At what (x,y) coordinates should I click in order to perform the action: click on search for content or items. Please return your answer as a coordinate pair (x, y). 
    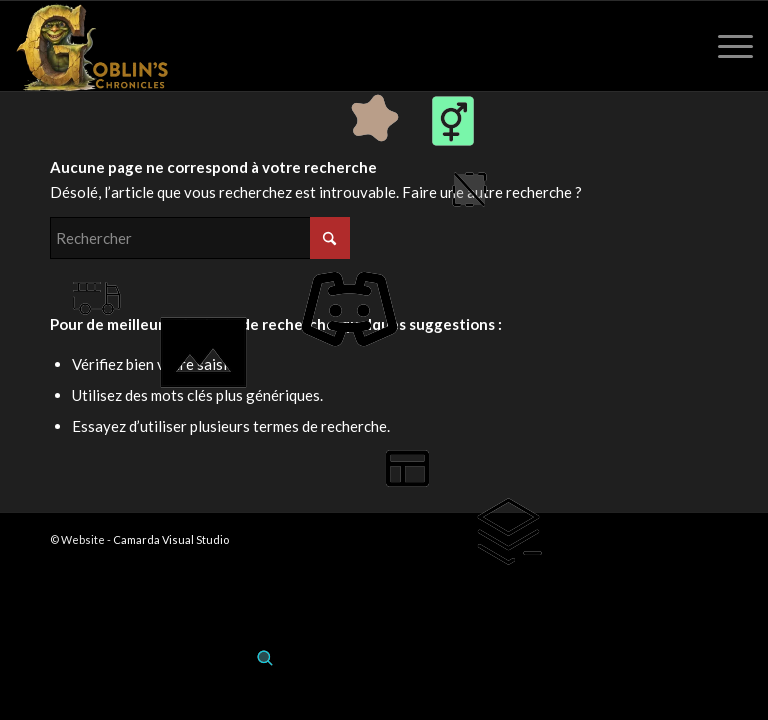
    Looking at the image, I should click on (265, 658).